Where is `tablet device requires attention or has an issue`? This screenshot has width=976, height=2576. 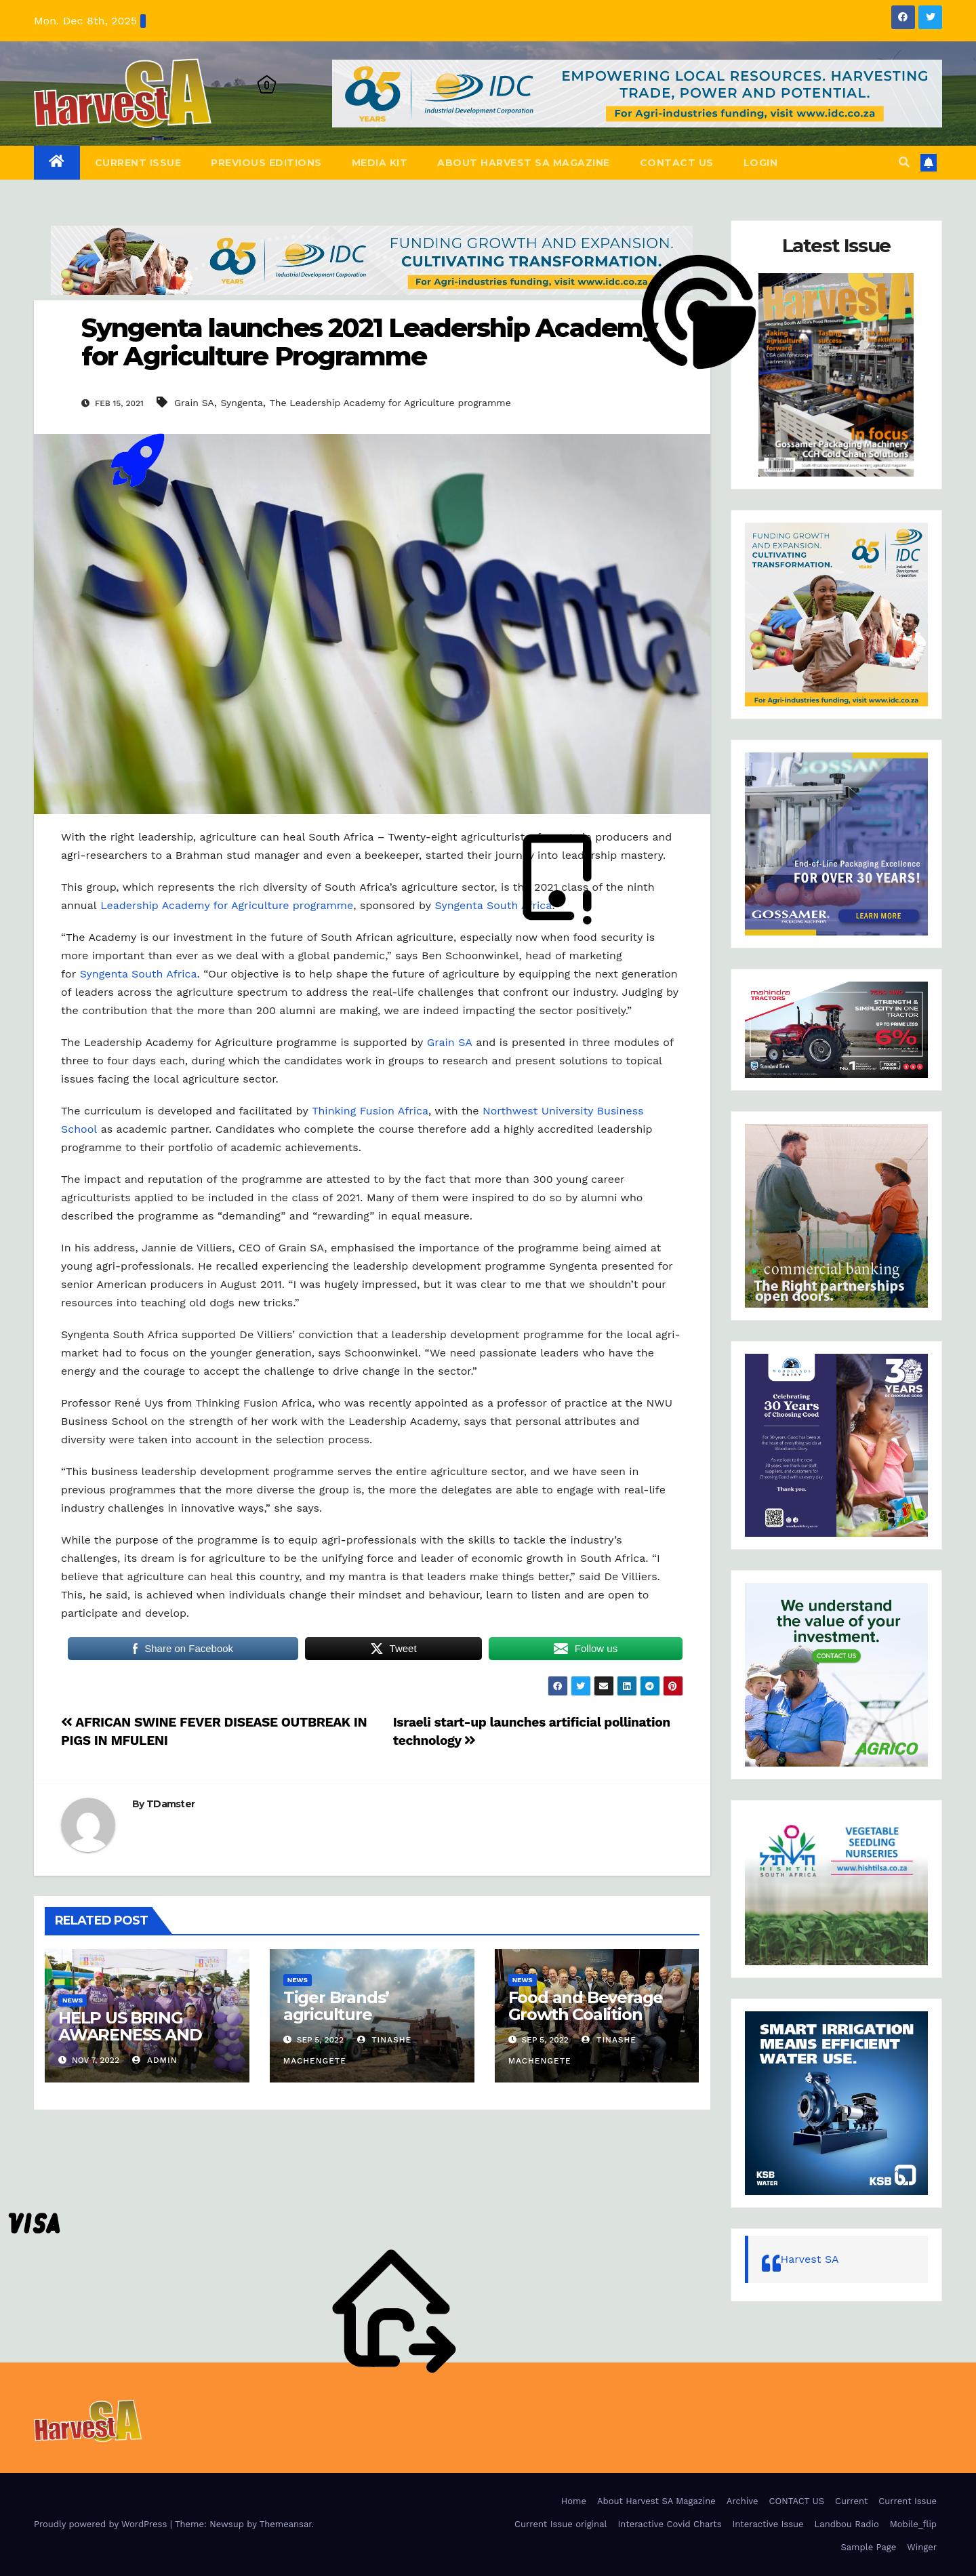 tablet device requires attention or has an issue is located at coordinates (557, 877).